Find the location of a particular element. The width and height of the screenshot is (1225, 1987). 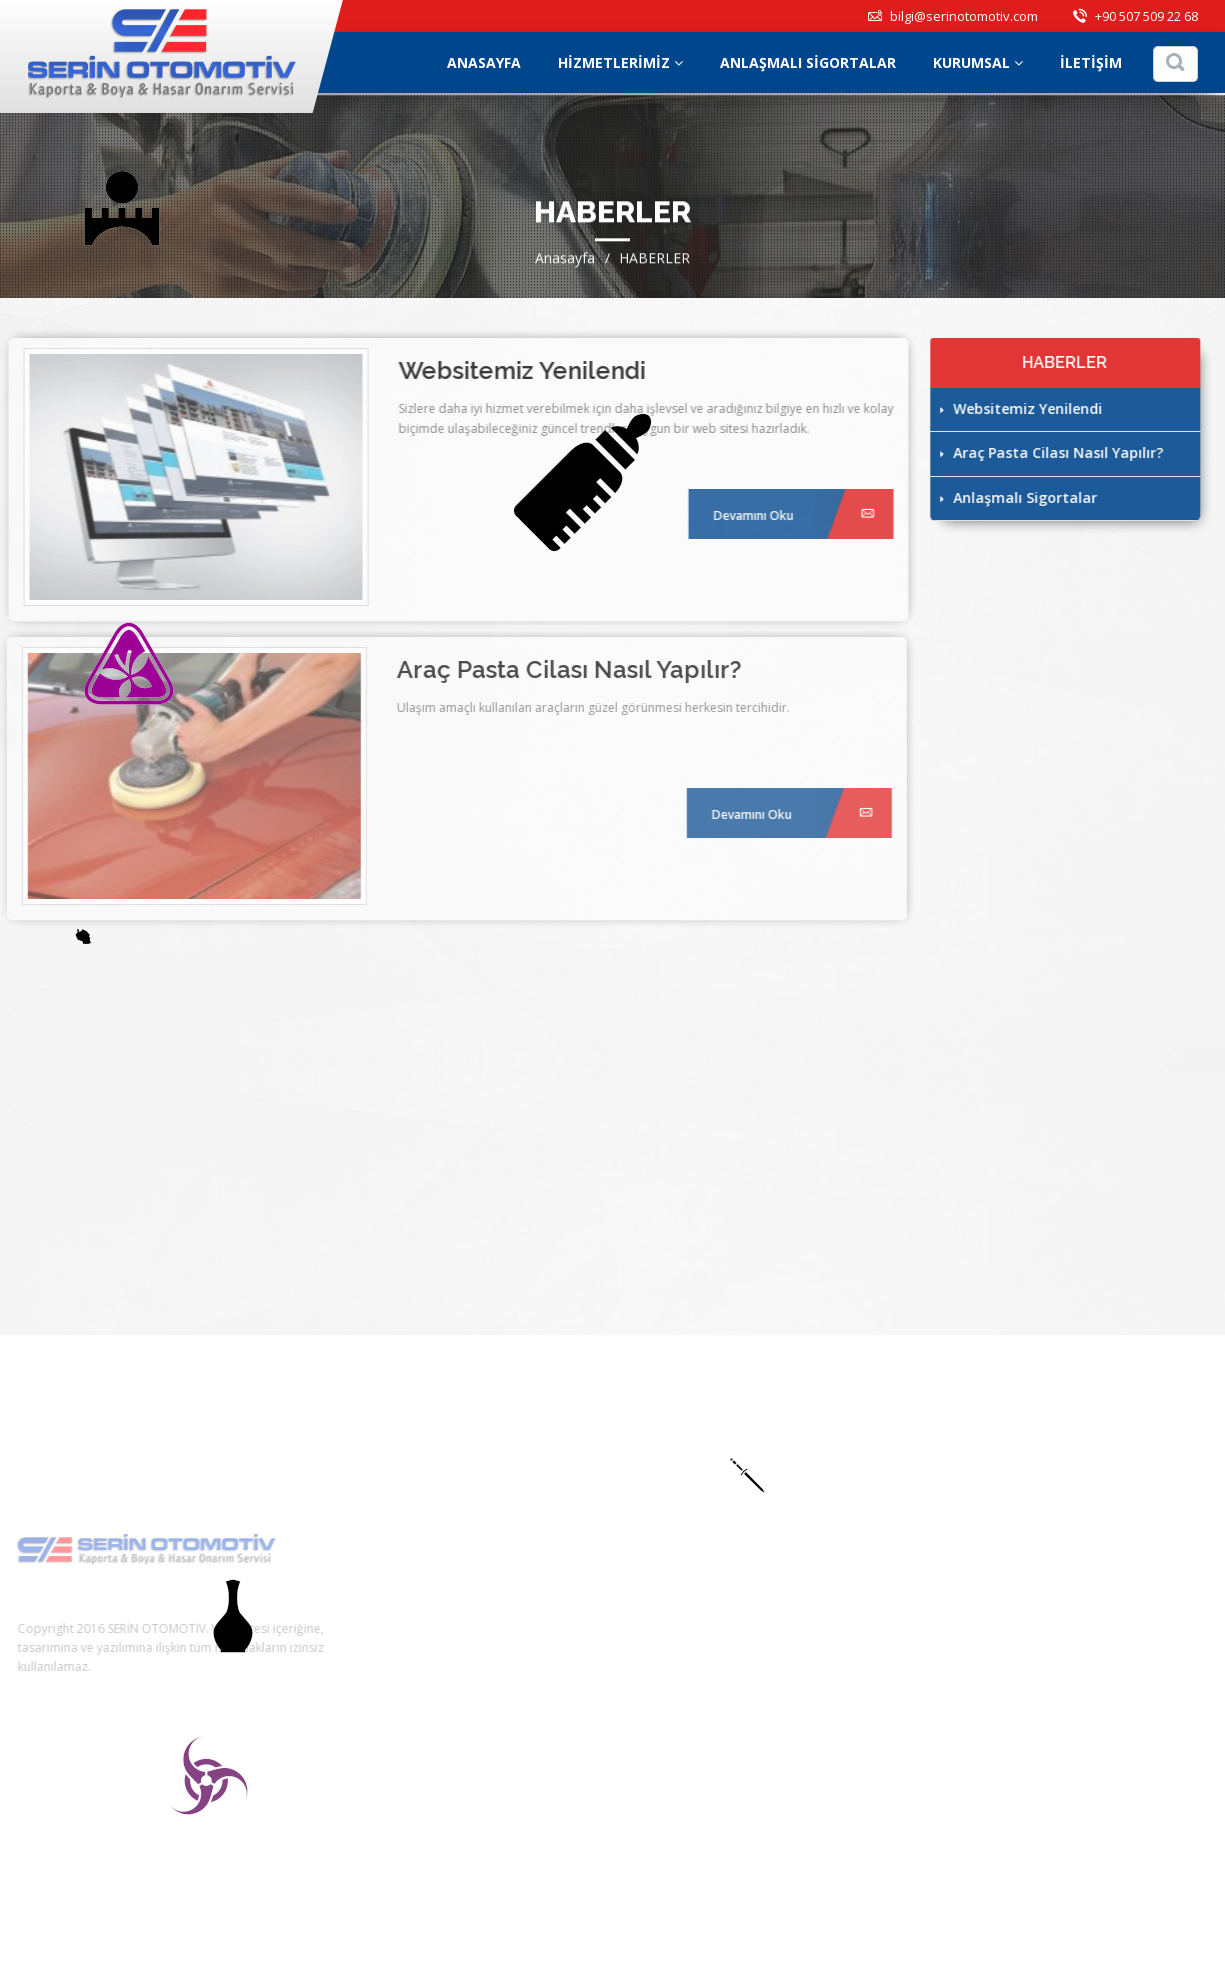

decorative item or collectible in inventory is located at coordinates (233, 1616).